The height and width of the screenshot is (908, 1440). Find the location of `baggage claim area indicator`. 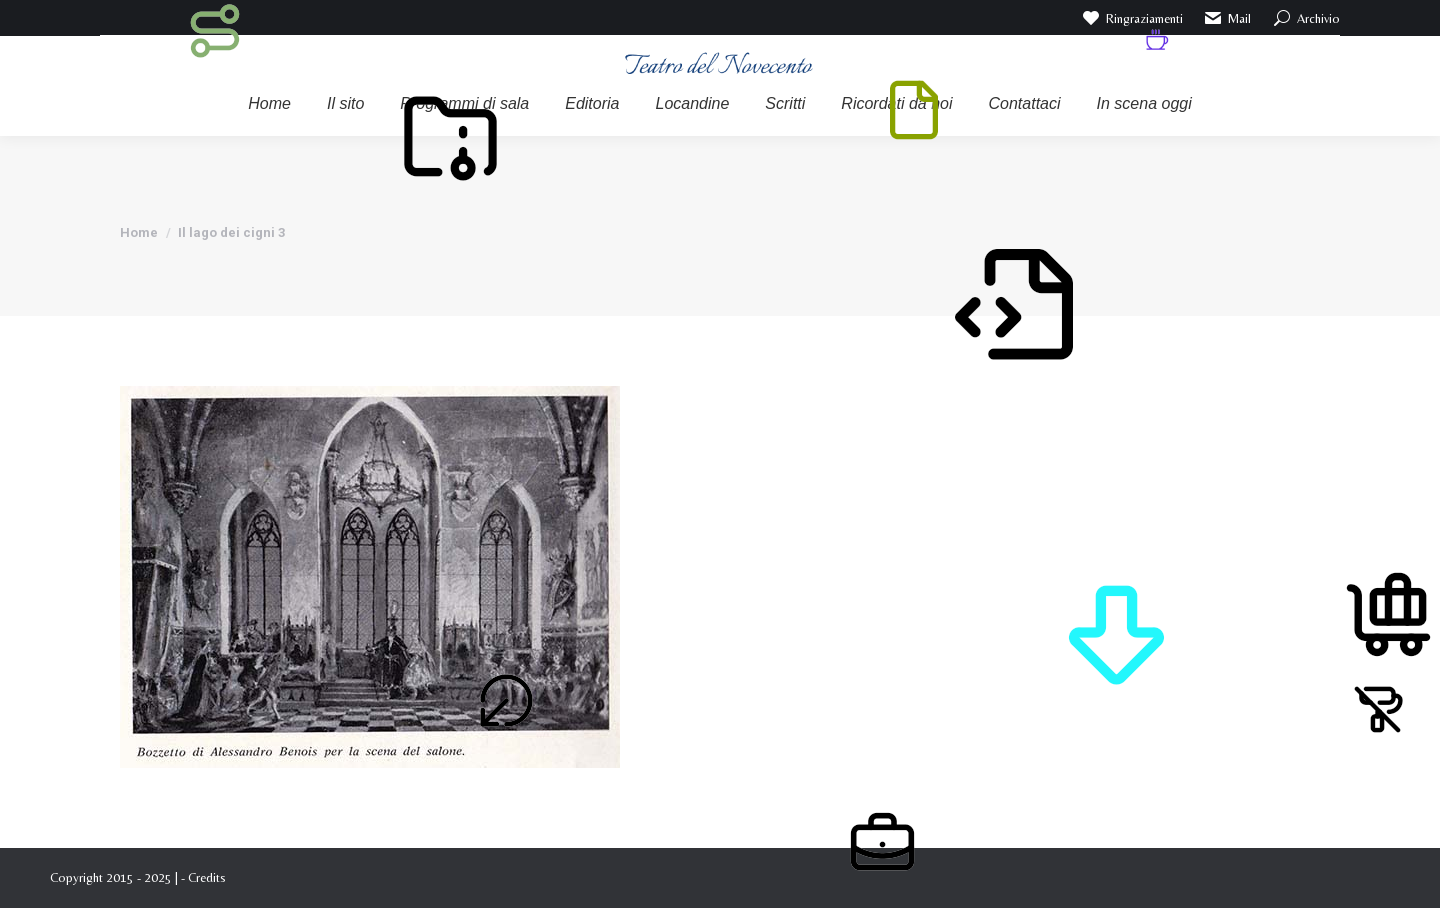

baggage claim area indicator is located at coordinates (1388, 614).